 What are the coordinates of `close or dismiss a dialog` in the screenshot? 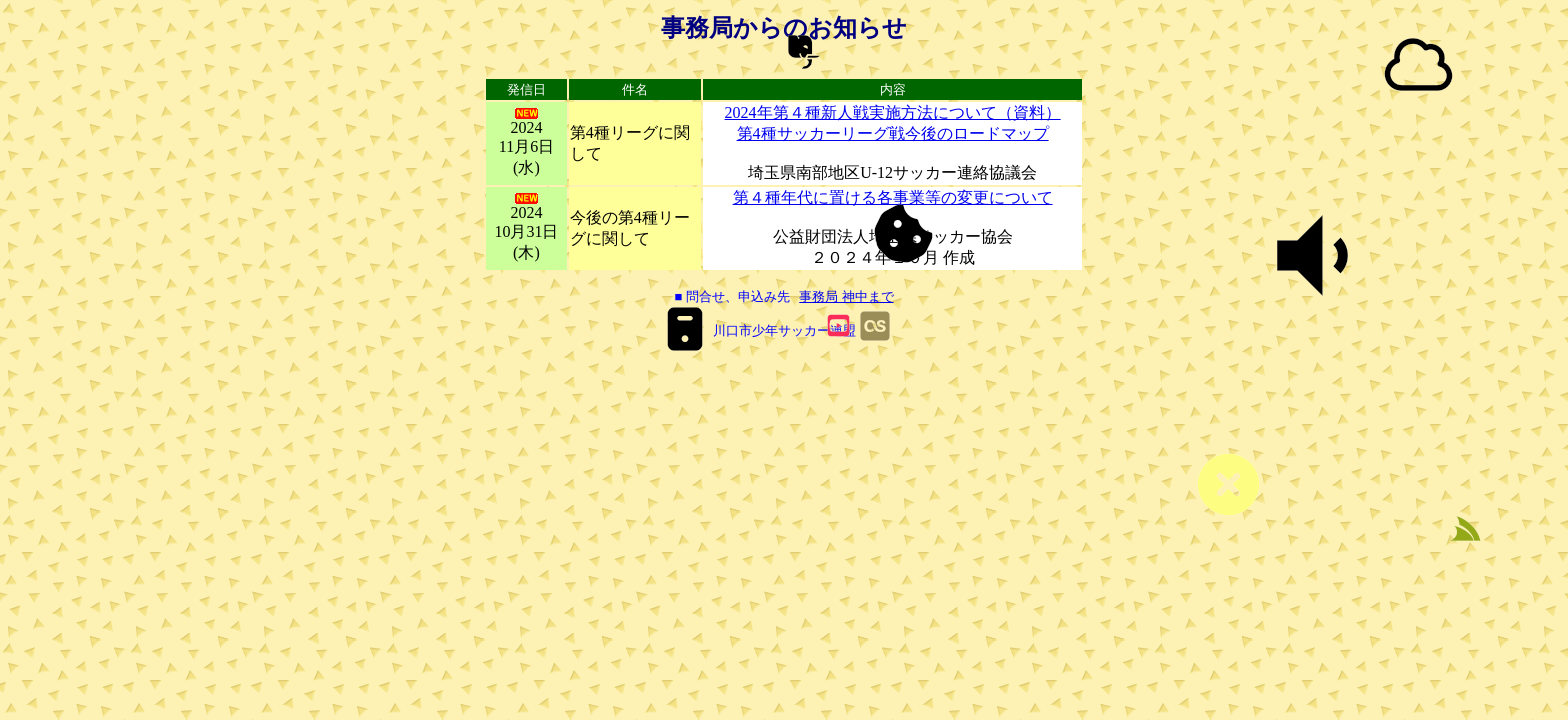 It's located at (1228, 484).